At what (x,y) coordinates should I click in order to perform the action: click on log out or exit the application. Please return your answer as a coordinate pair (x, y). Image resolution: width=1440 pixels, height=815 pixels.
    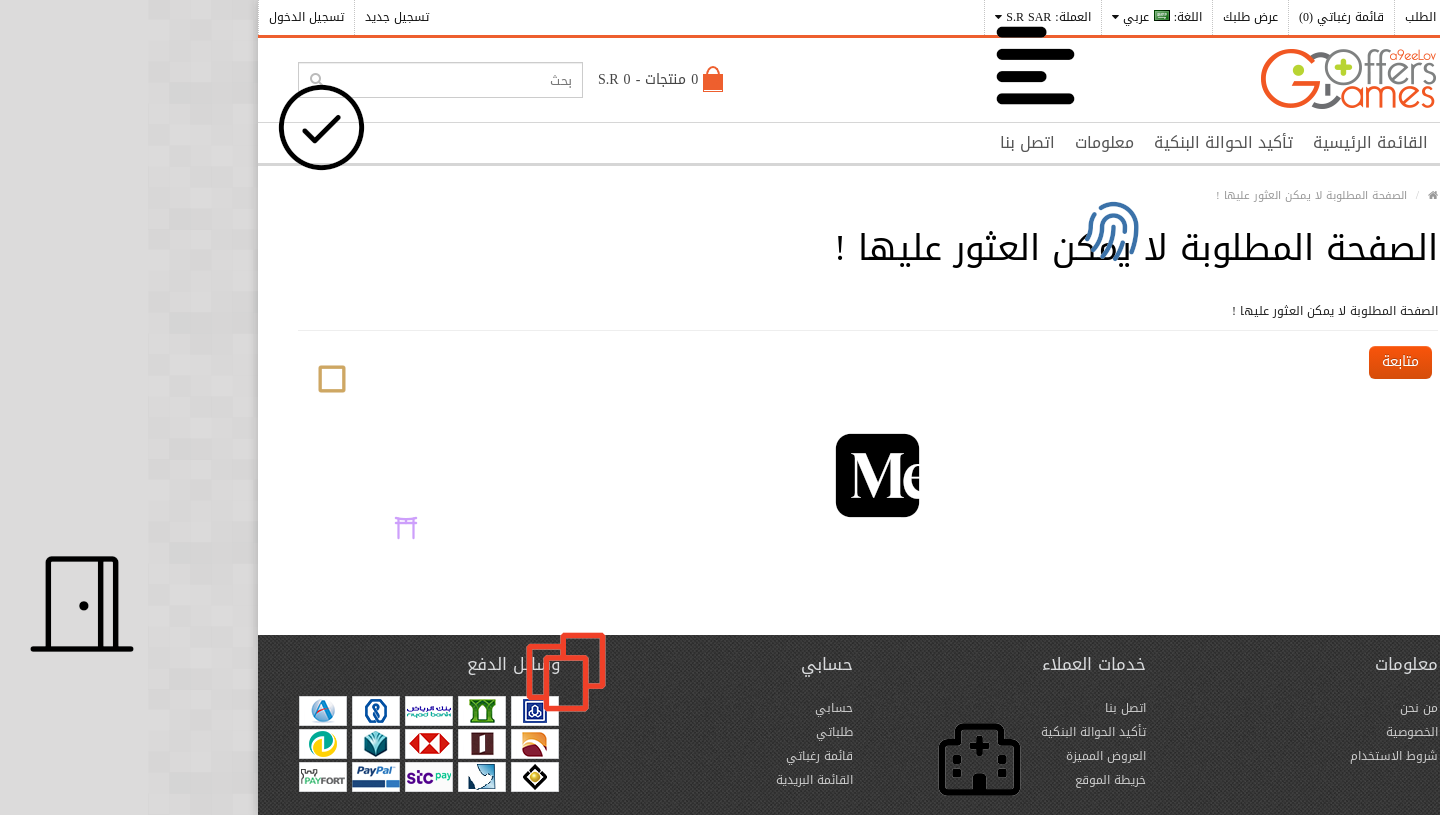
    Looking at the image, I should click on (82, 604).